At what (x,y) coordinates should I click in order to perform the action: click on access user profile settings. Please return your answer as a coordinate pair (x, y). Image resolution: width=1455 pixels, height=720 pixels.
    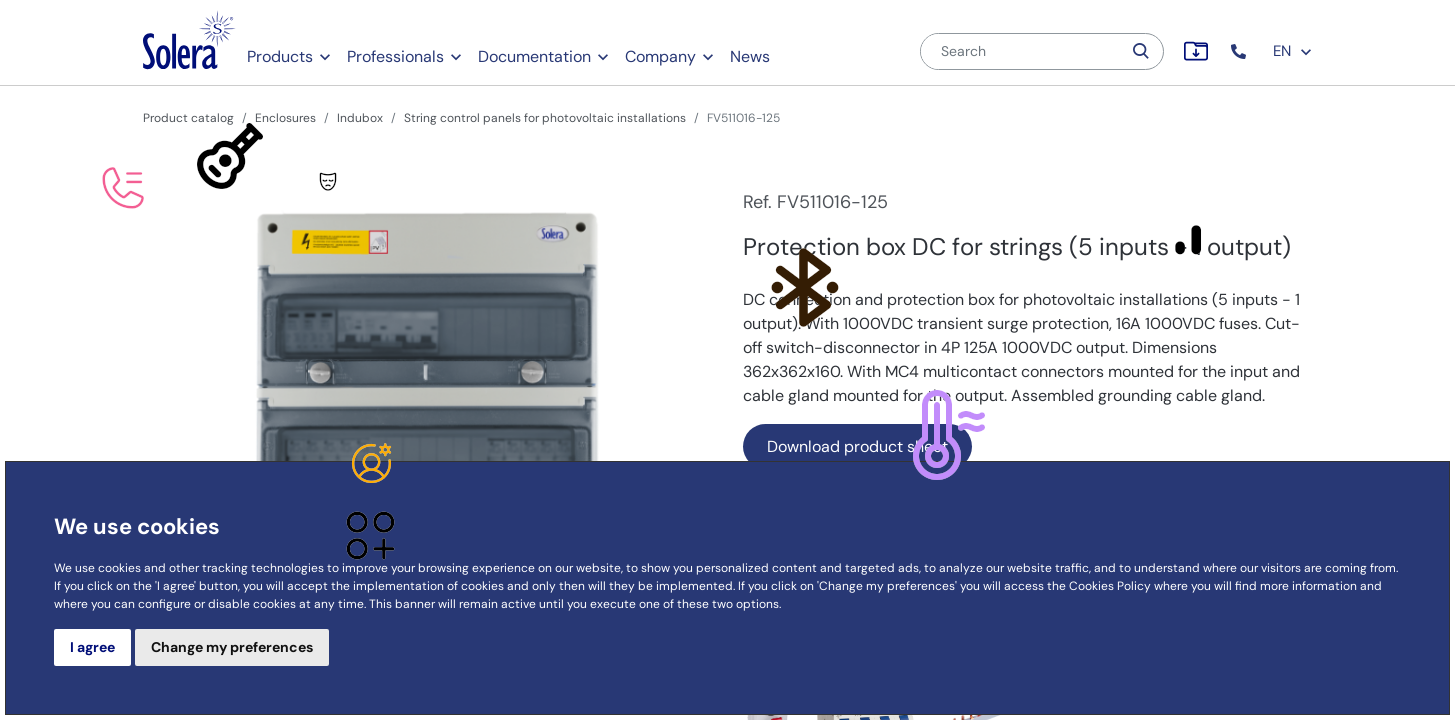
    Looking at the image, I should click on (371, 463).